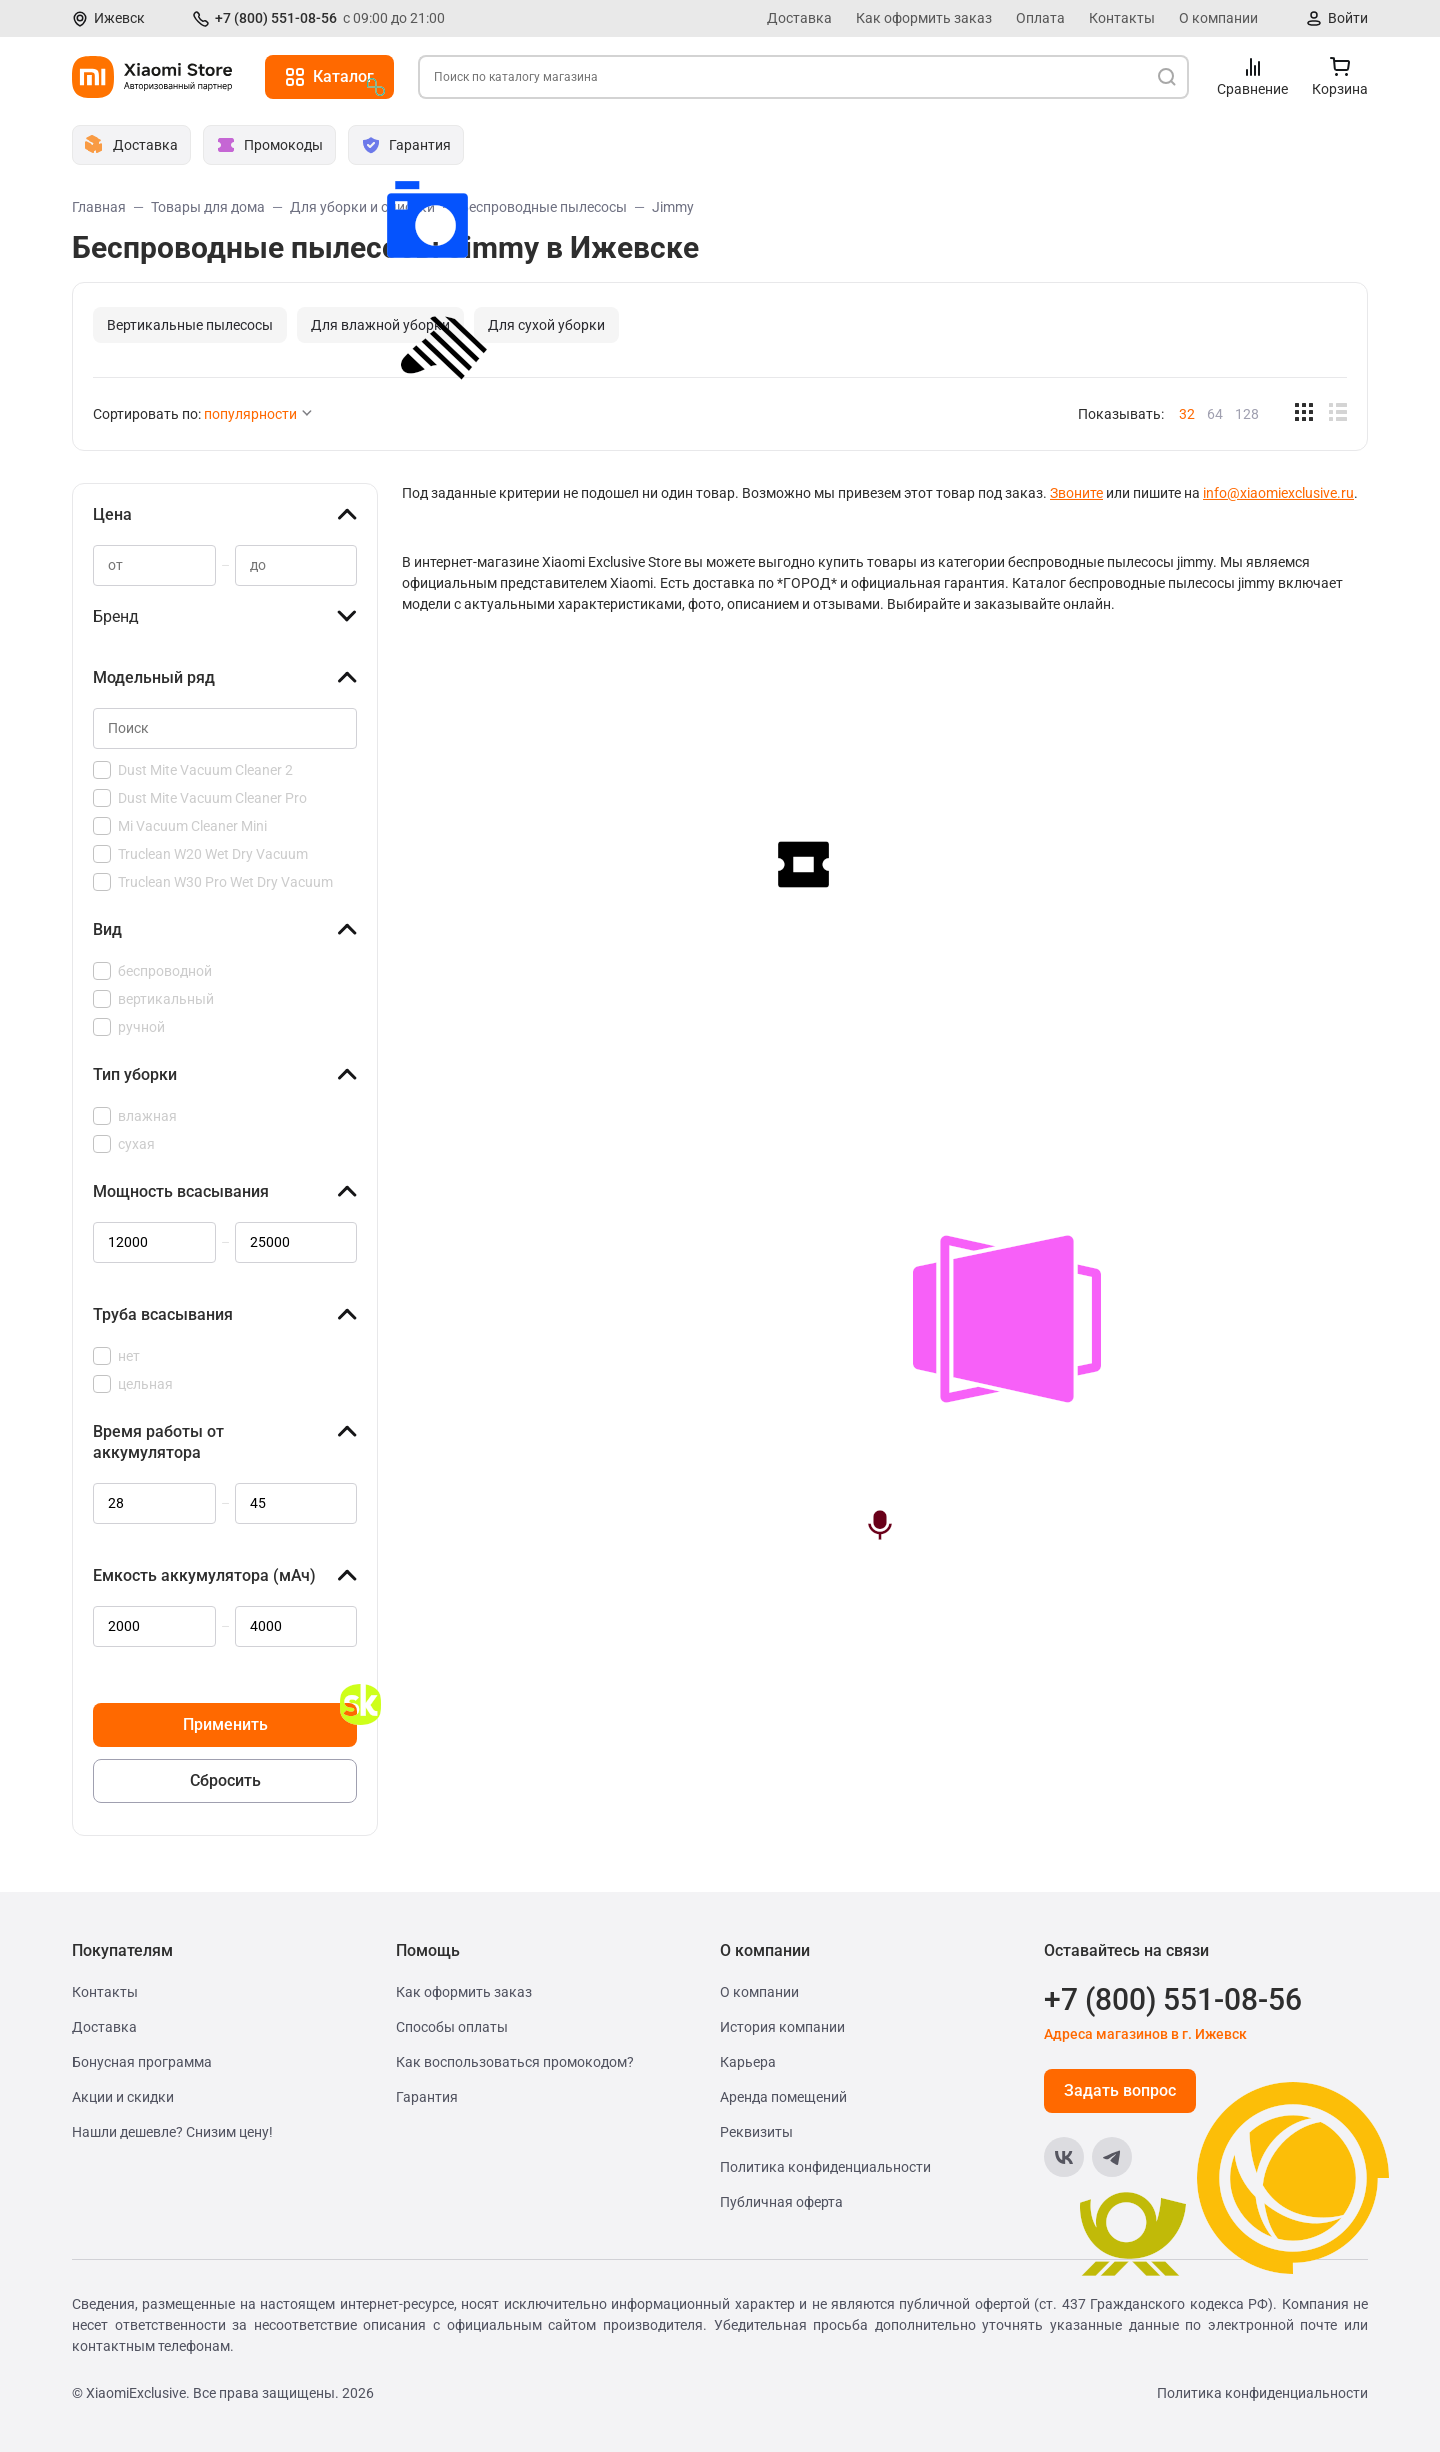  Describe the element at coordinates (444, 348) in the screenshot. I see `open zebpay cryptocurrency exchange app` at that location.